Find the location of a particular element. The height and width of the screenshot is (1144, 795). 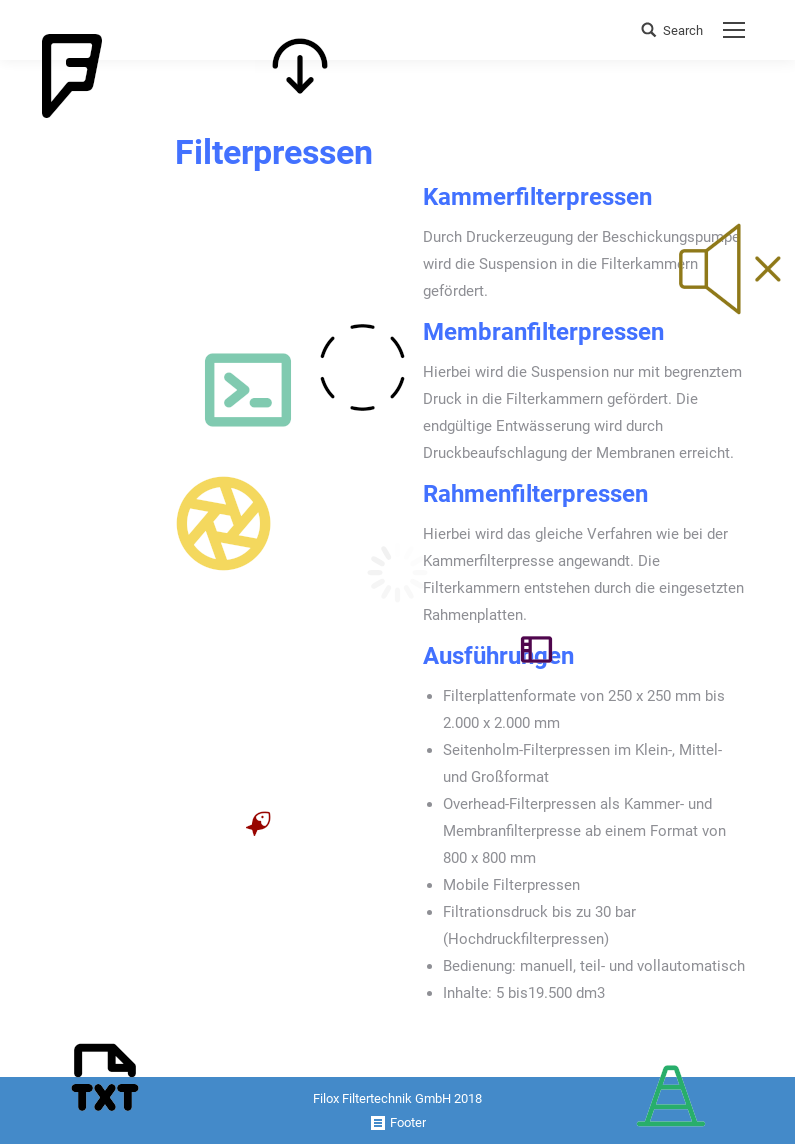

adjust camera aperture settings is located at coordinates (223, 523).